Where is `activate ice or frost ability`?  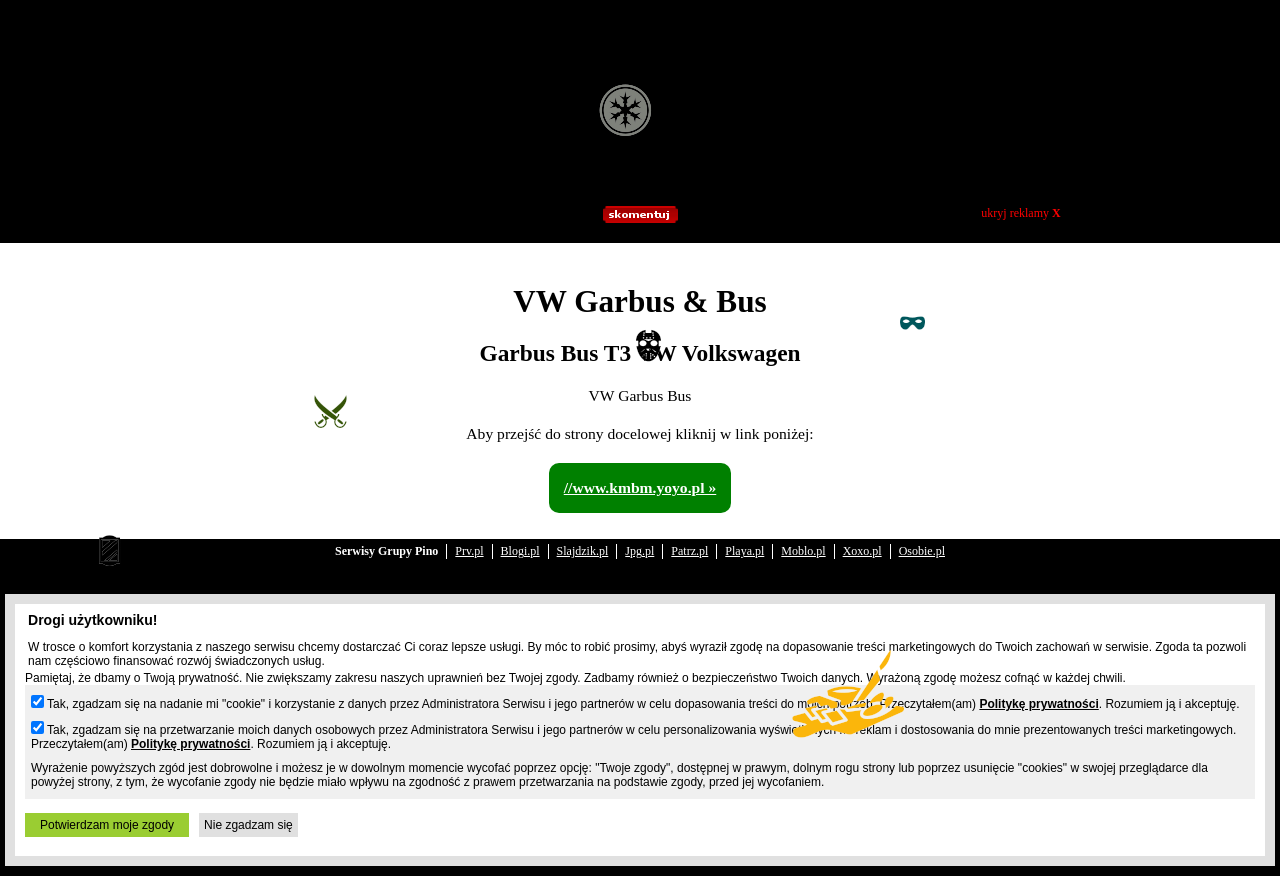
activate ice or frost ability is located at coordinates (625, 110).